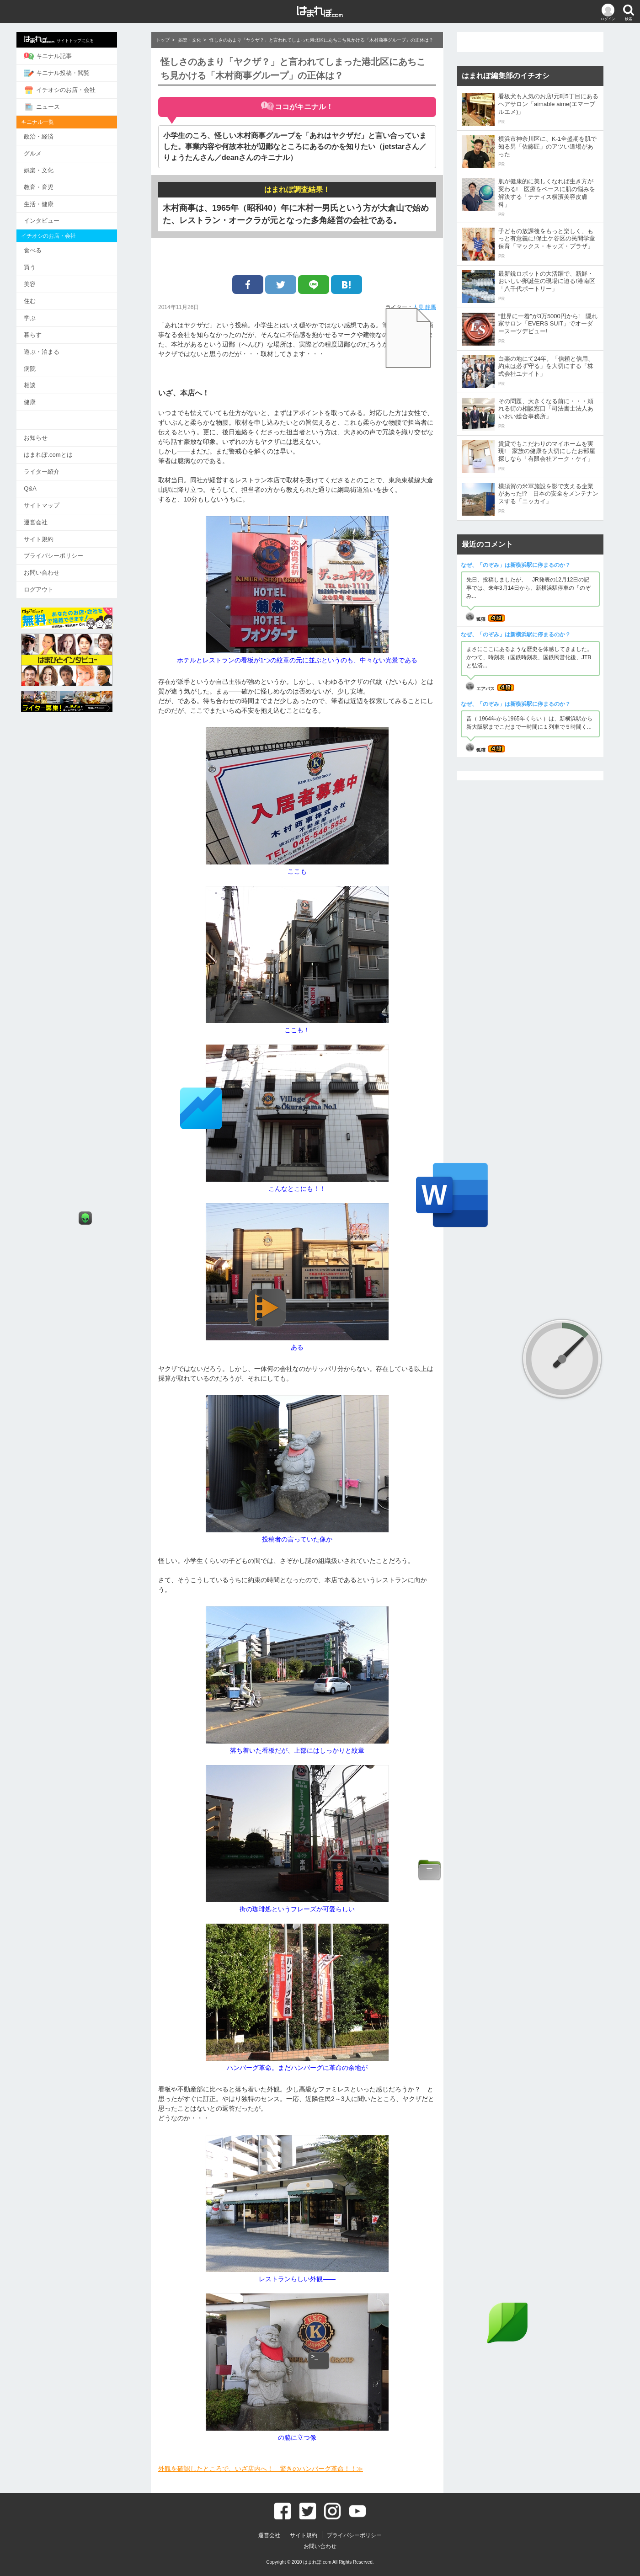 Image resolution: width=640 pixels, height=2576 pixels. I want to click on open the terminal or command line, so click(319, 2361).